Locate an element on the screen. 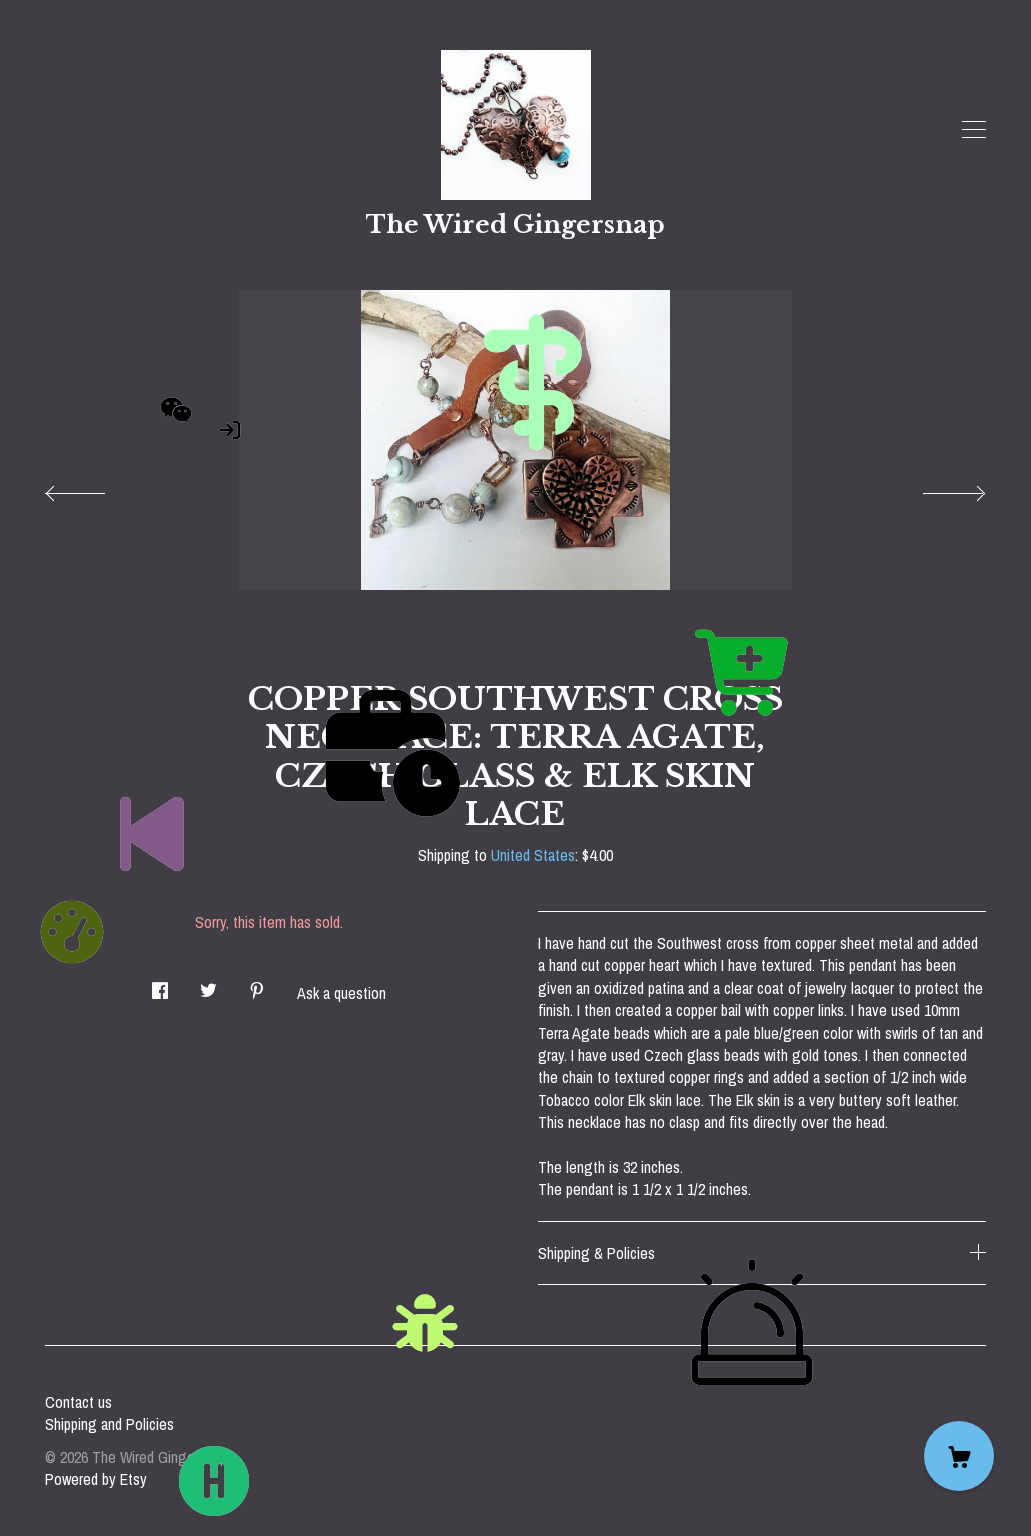 The height and width of the screenshot is (1536, 1031). report a bug or issue is located at coordinates (425, 1323).